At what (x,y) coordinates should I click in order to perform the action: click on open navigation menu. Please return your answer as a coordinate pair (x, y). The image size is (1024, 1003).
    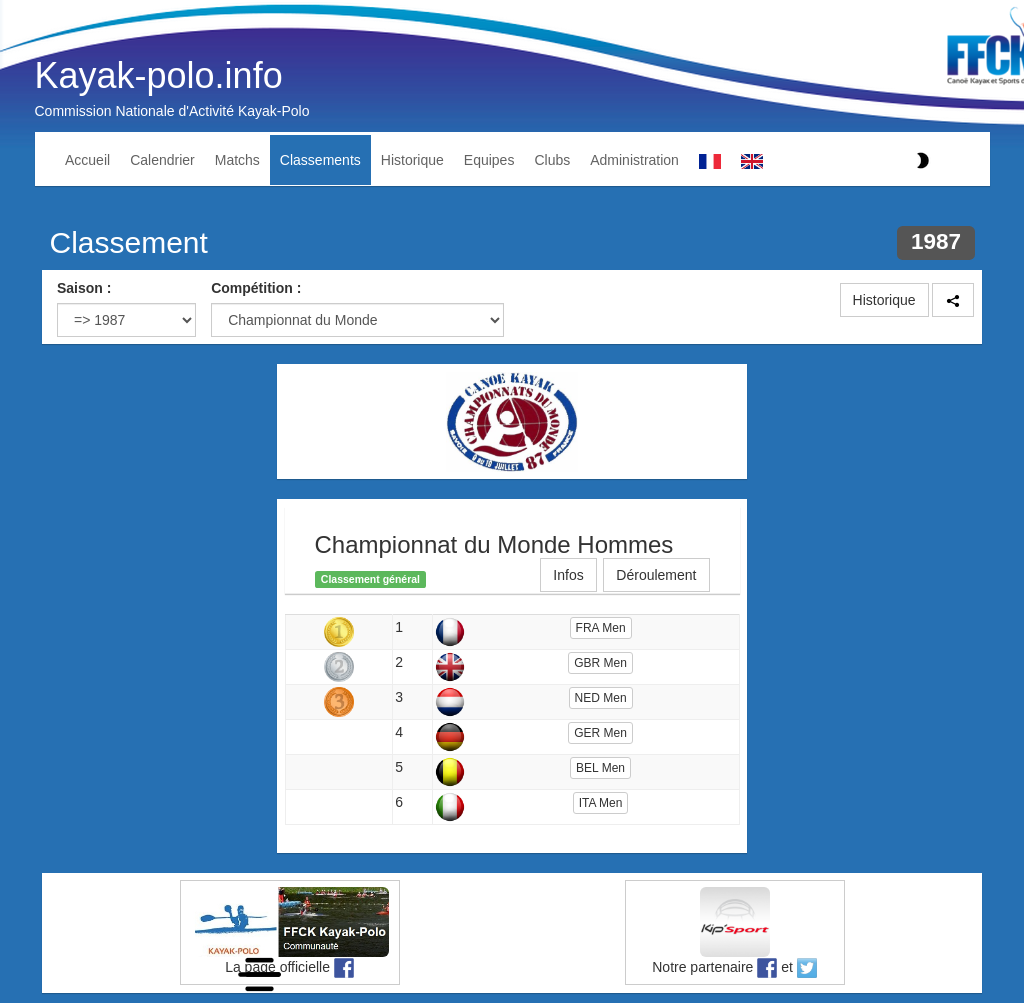
    Looking at the image, I should click on (259, 974).